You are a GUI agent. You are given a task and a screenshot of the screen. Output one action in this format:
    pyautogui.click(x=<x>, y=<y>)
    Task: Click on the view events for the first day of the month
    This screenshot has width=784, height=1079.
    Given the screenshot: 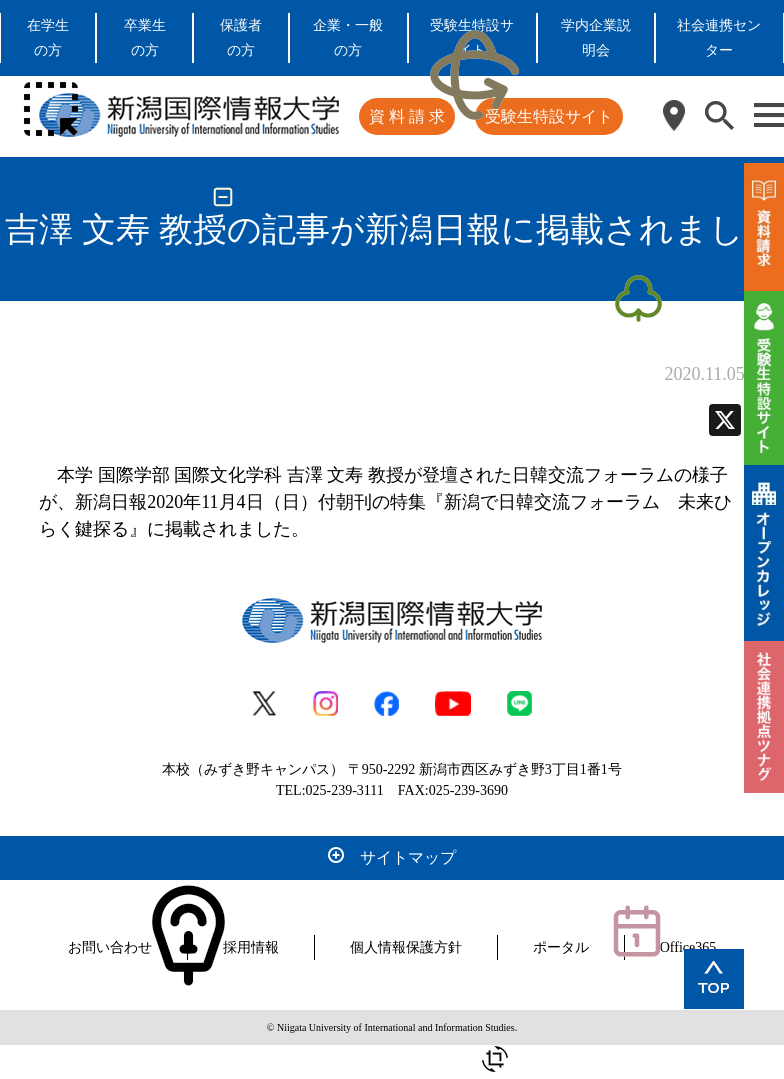 What is the action you would take?
    pyautogui.click(x=637, y=931)
    